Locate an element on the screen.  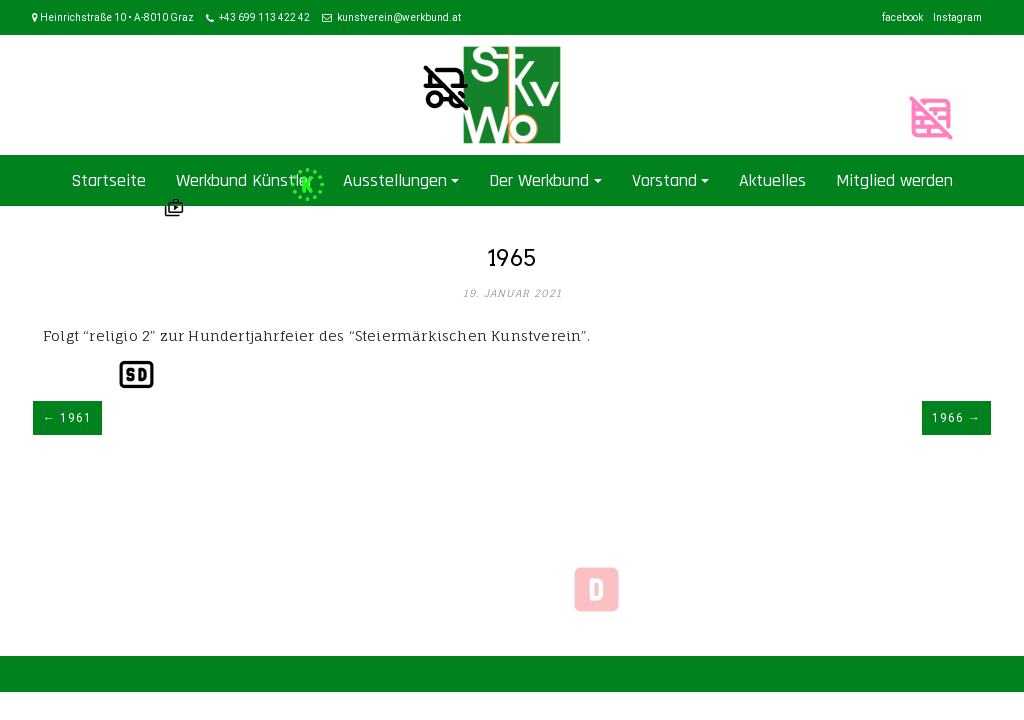
view purchased media or content is located at coordinates (174, 208).